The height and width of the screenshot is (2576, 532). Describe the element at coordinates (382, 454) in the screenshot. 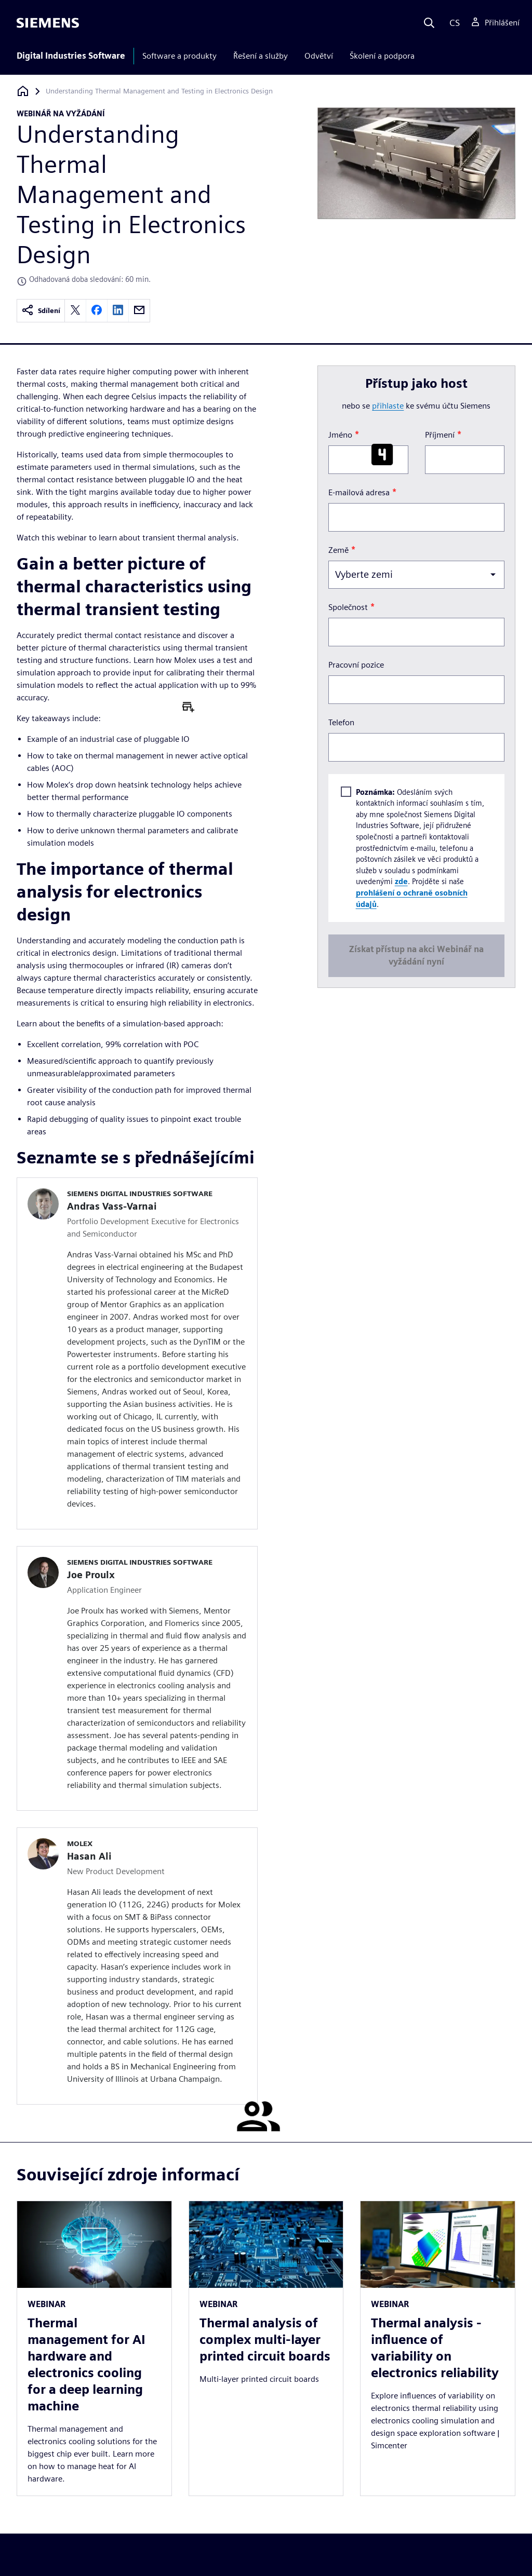

I see `select filter or preset number 4` at that location.